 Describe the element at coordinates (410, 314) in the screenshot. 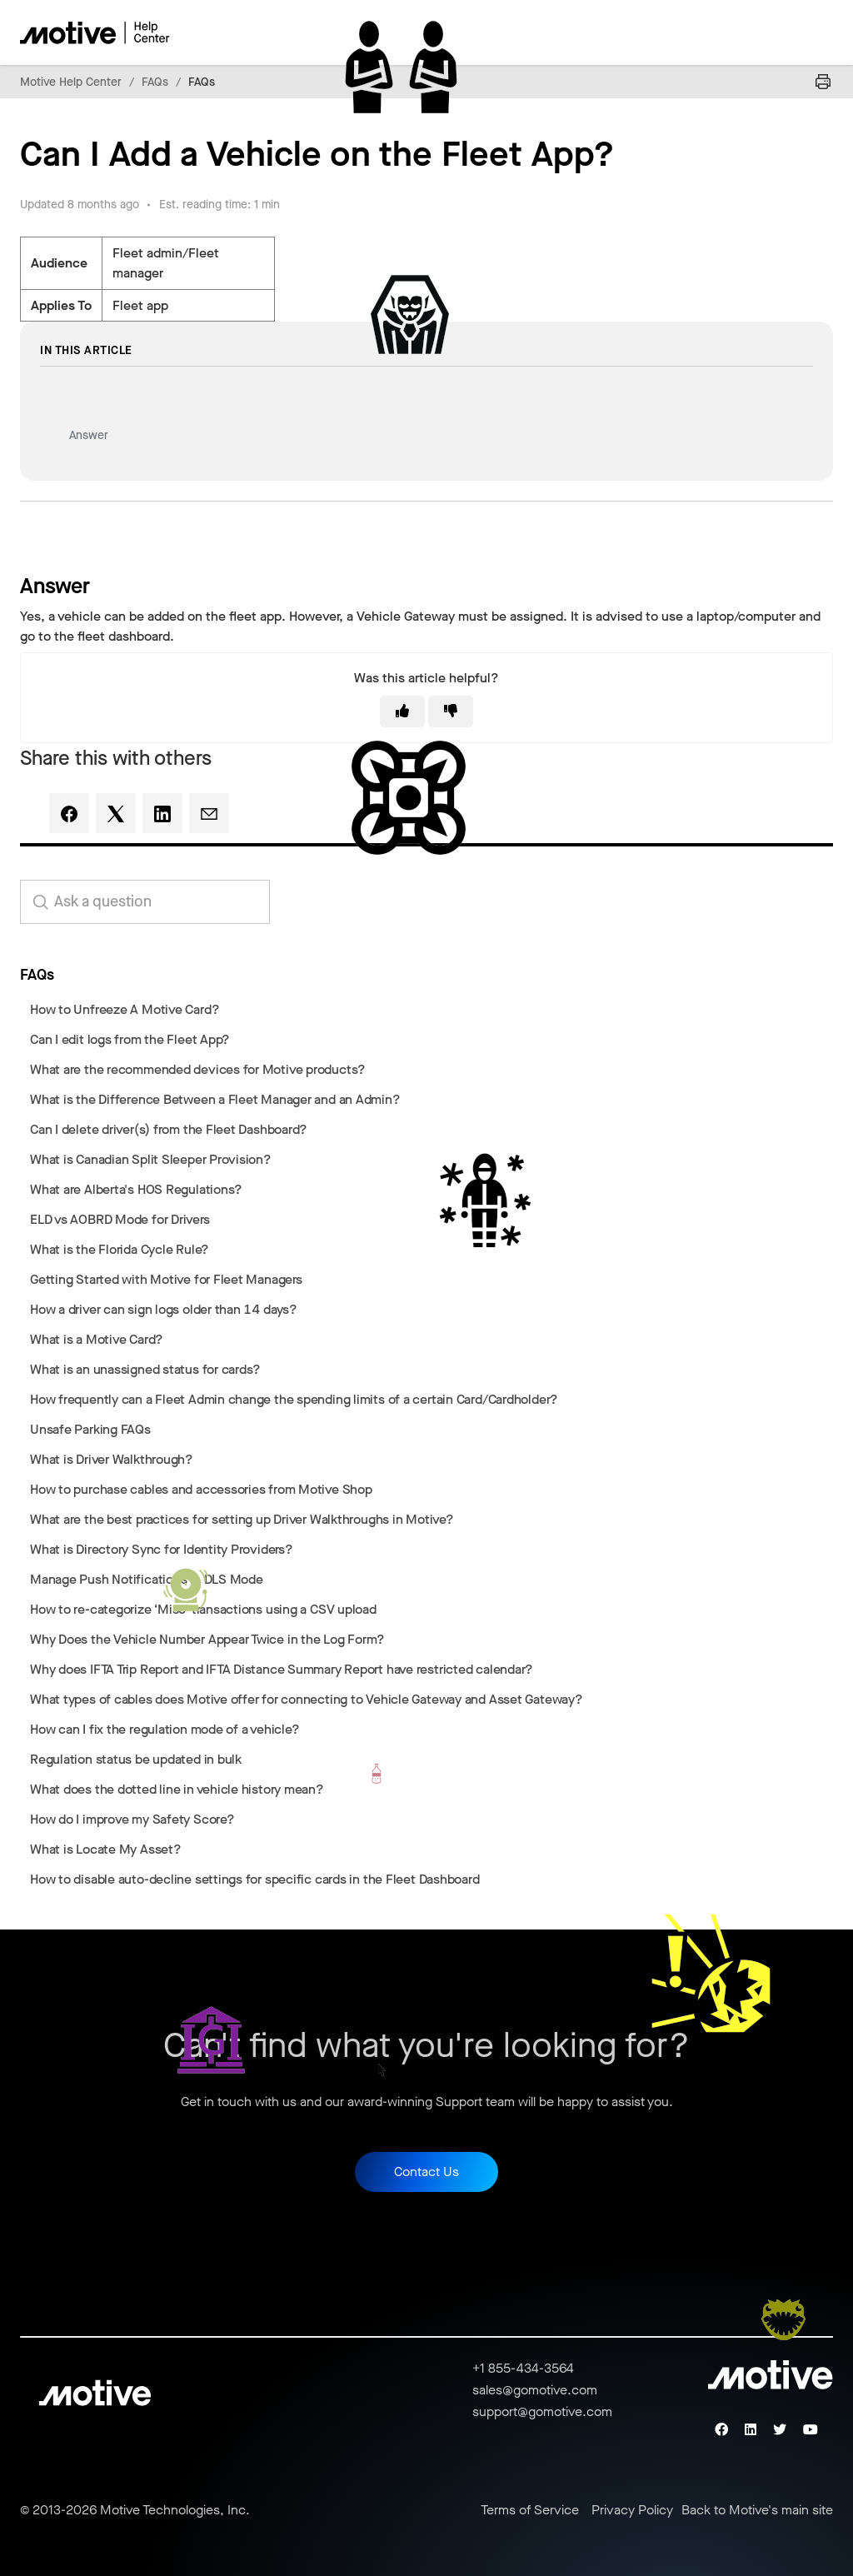

I see `vampire character or enemy type in a game` at that location.